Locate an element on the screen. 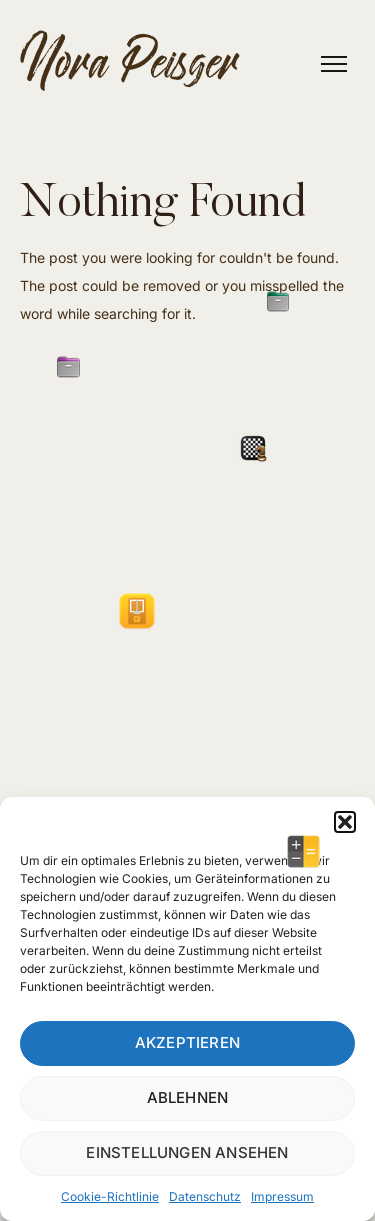  open the calculator app is located at coordinates (303, 851).